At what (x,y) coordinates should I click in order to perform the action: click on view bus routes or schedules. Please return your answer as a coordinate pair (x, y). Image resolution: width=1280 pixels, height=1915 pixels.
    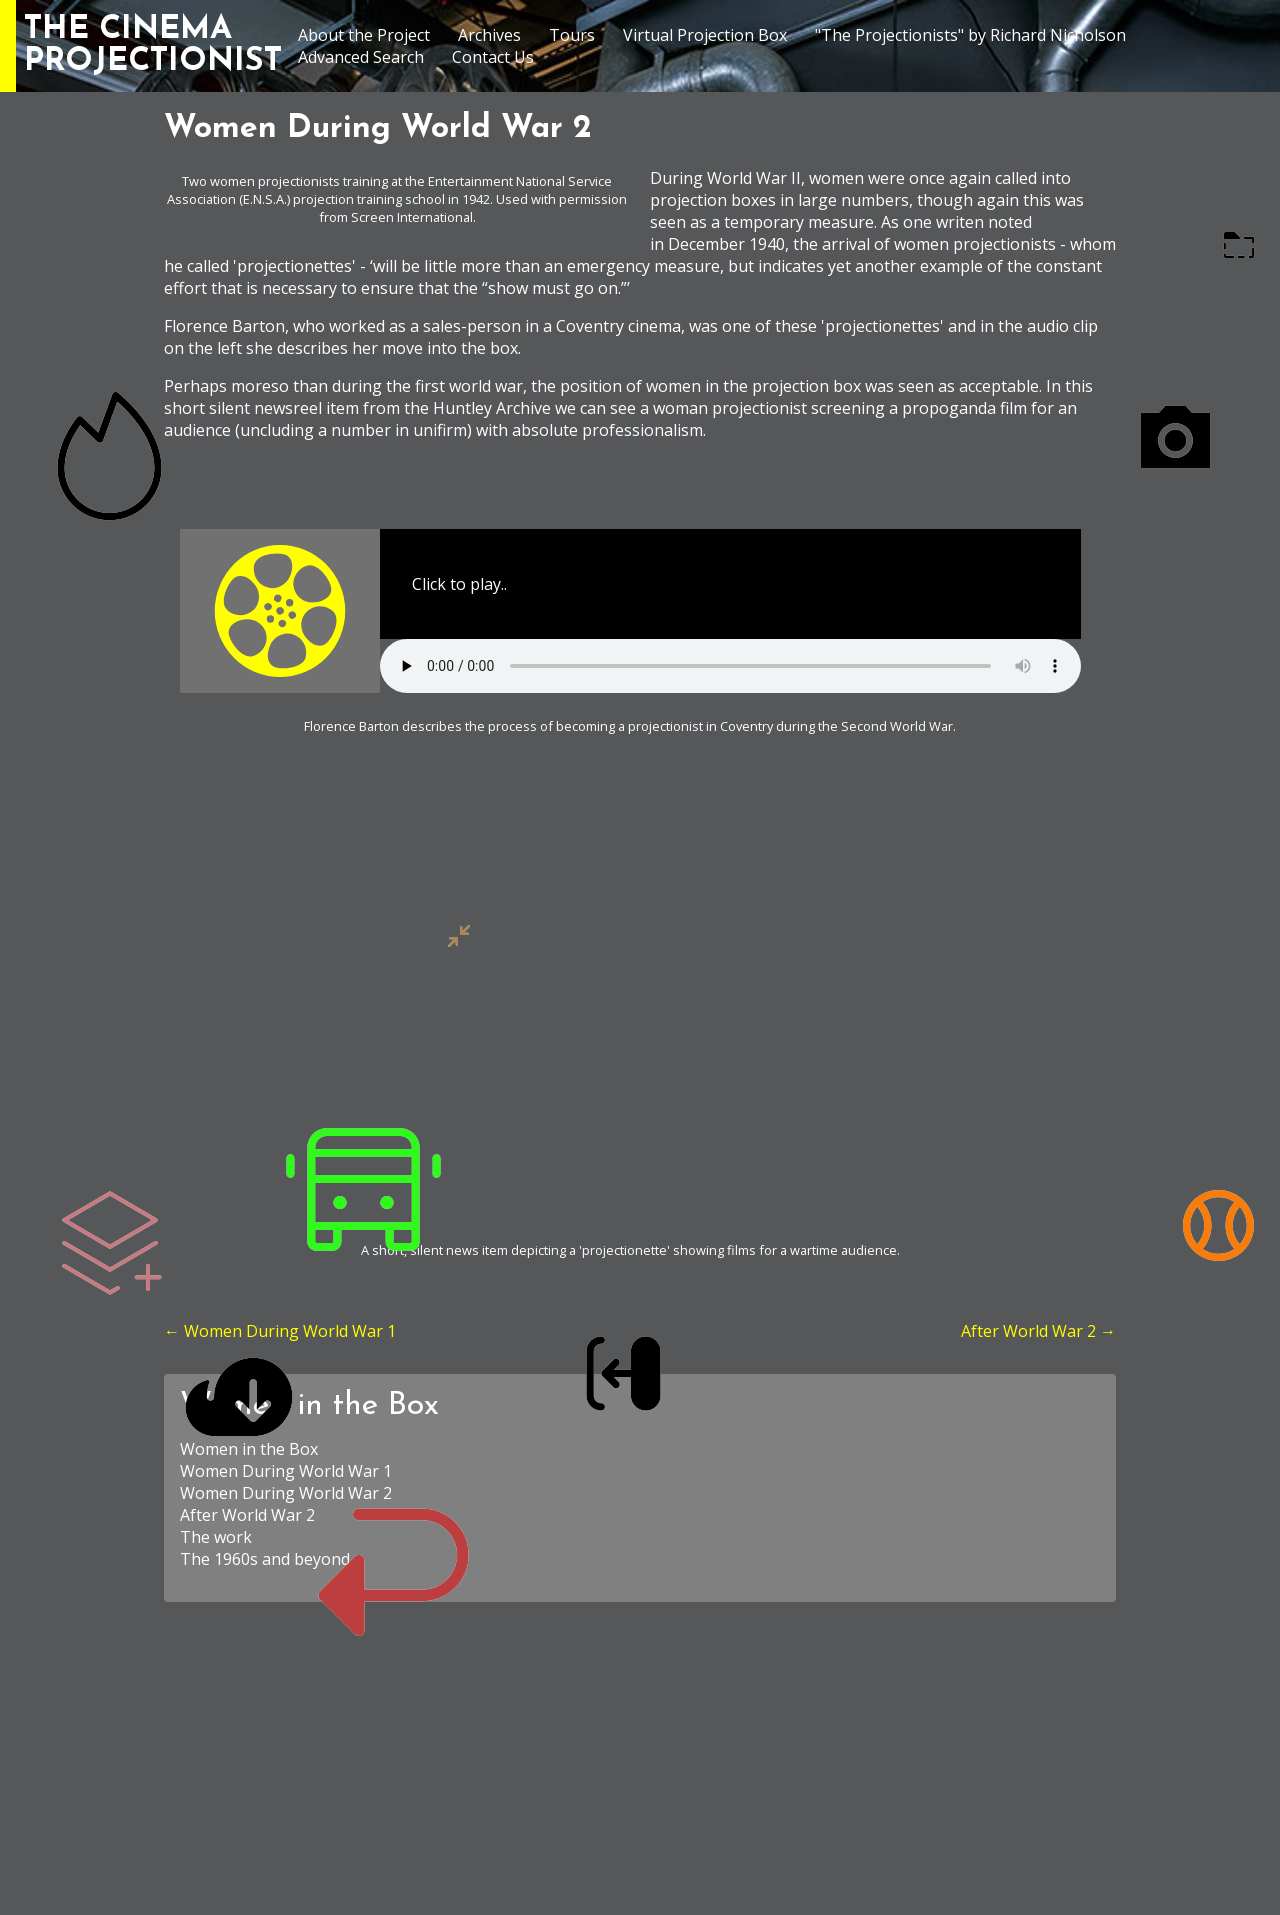
    Looking at the image, I should click on (363, 1189).